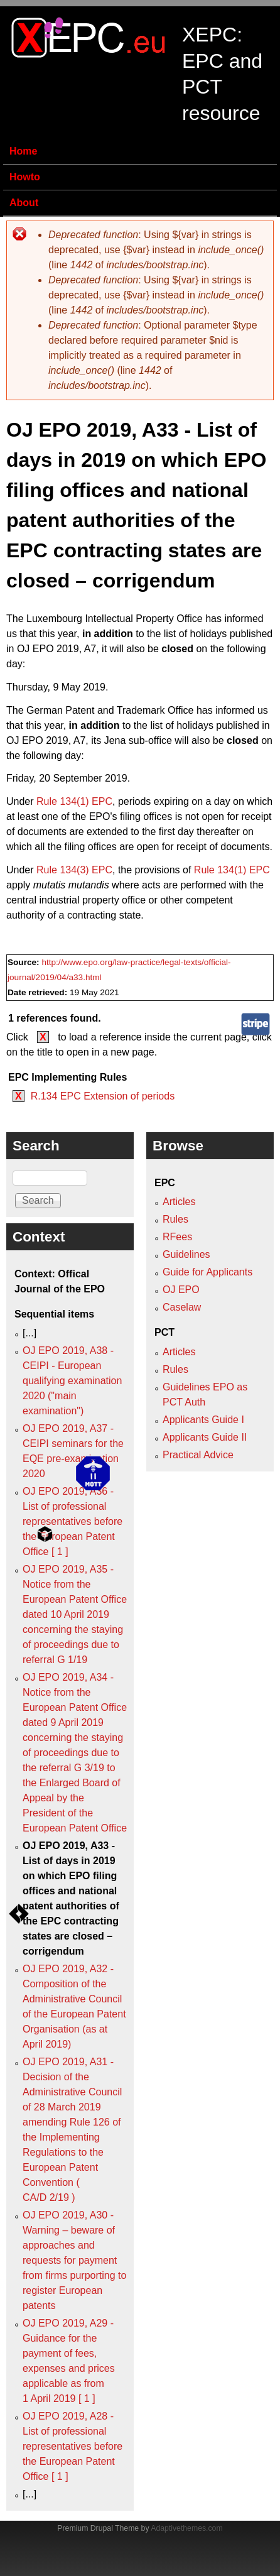 This screenshot has height=2576, width=280. Describe the element at coordinates (93, 1473) in the screenshot. I see `open zigbee2mqtt smart home integration settings` at that location.